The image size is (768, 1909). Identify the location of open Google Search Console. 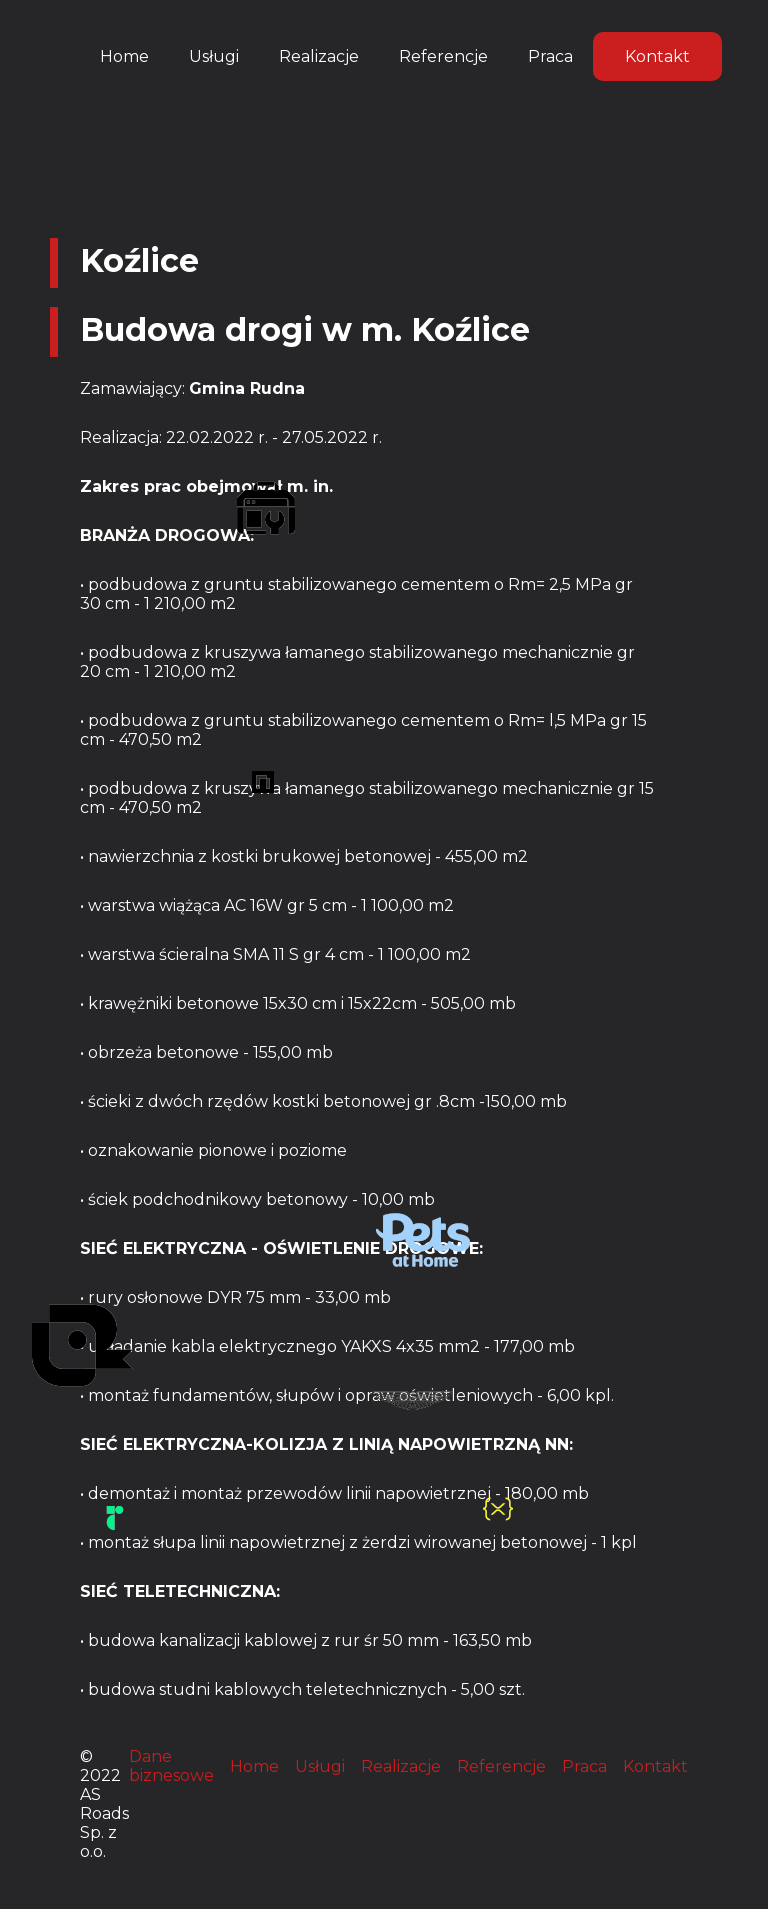
(266, 508).